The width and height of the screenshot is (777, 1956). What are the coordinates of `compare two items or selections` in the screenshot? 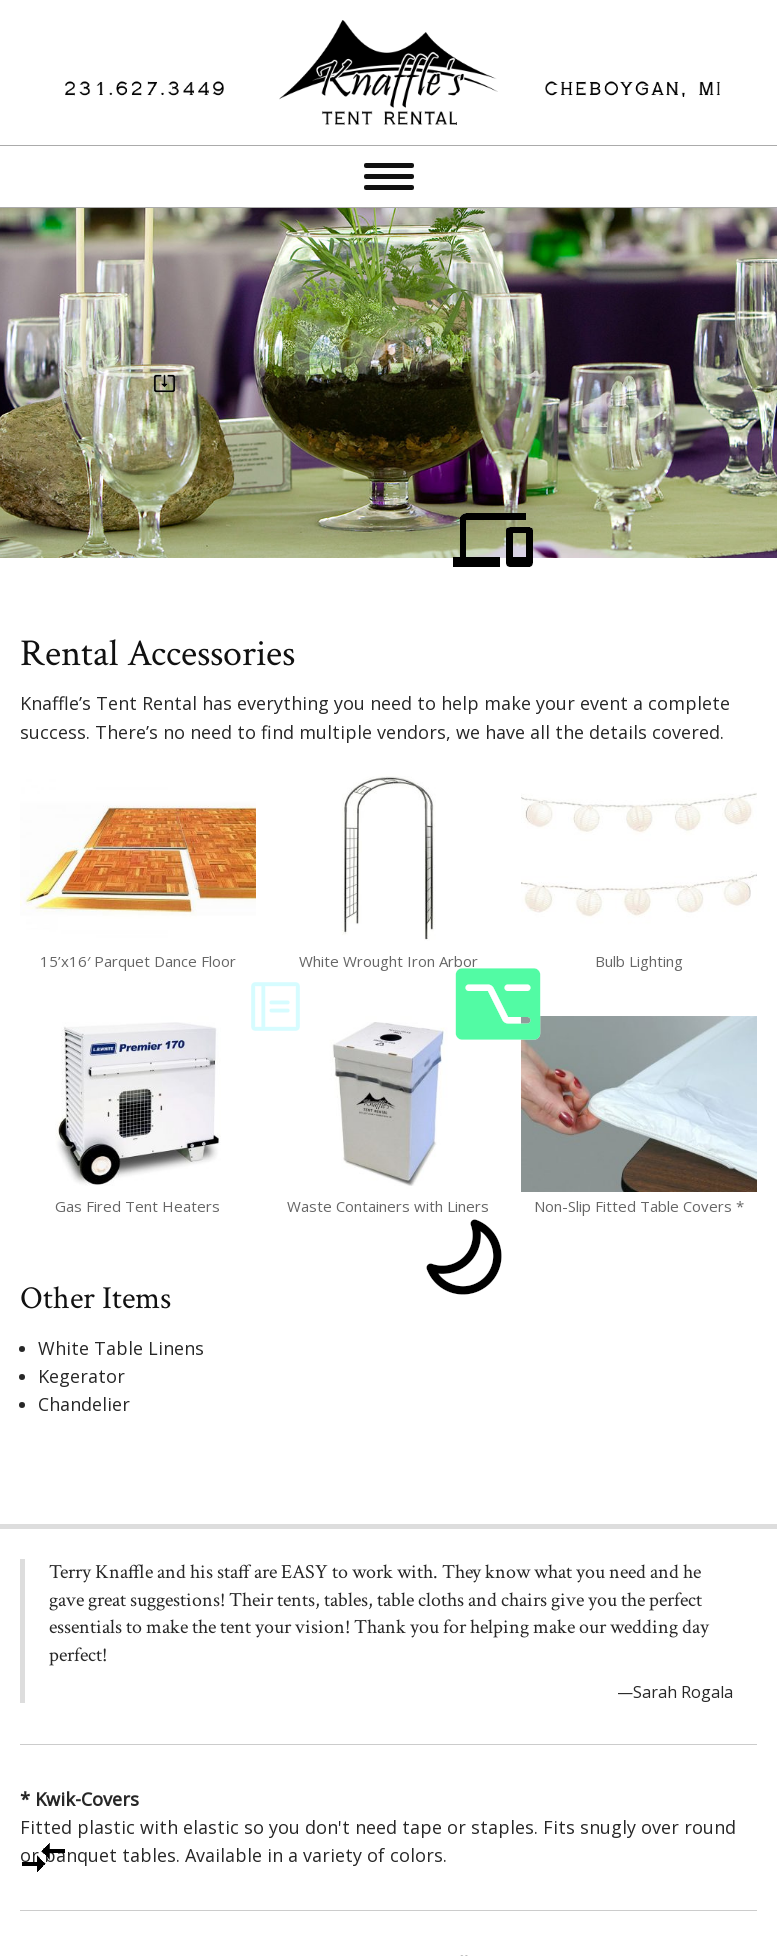 It's located at (43, 1857).